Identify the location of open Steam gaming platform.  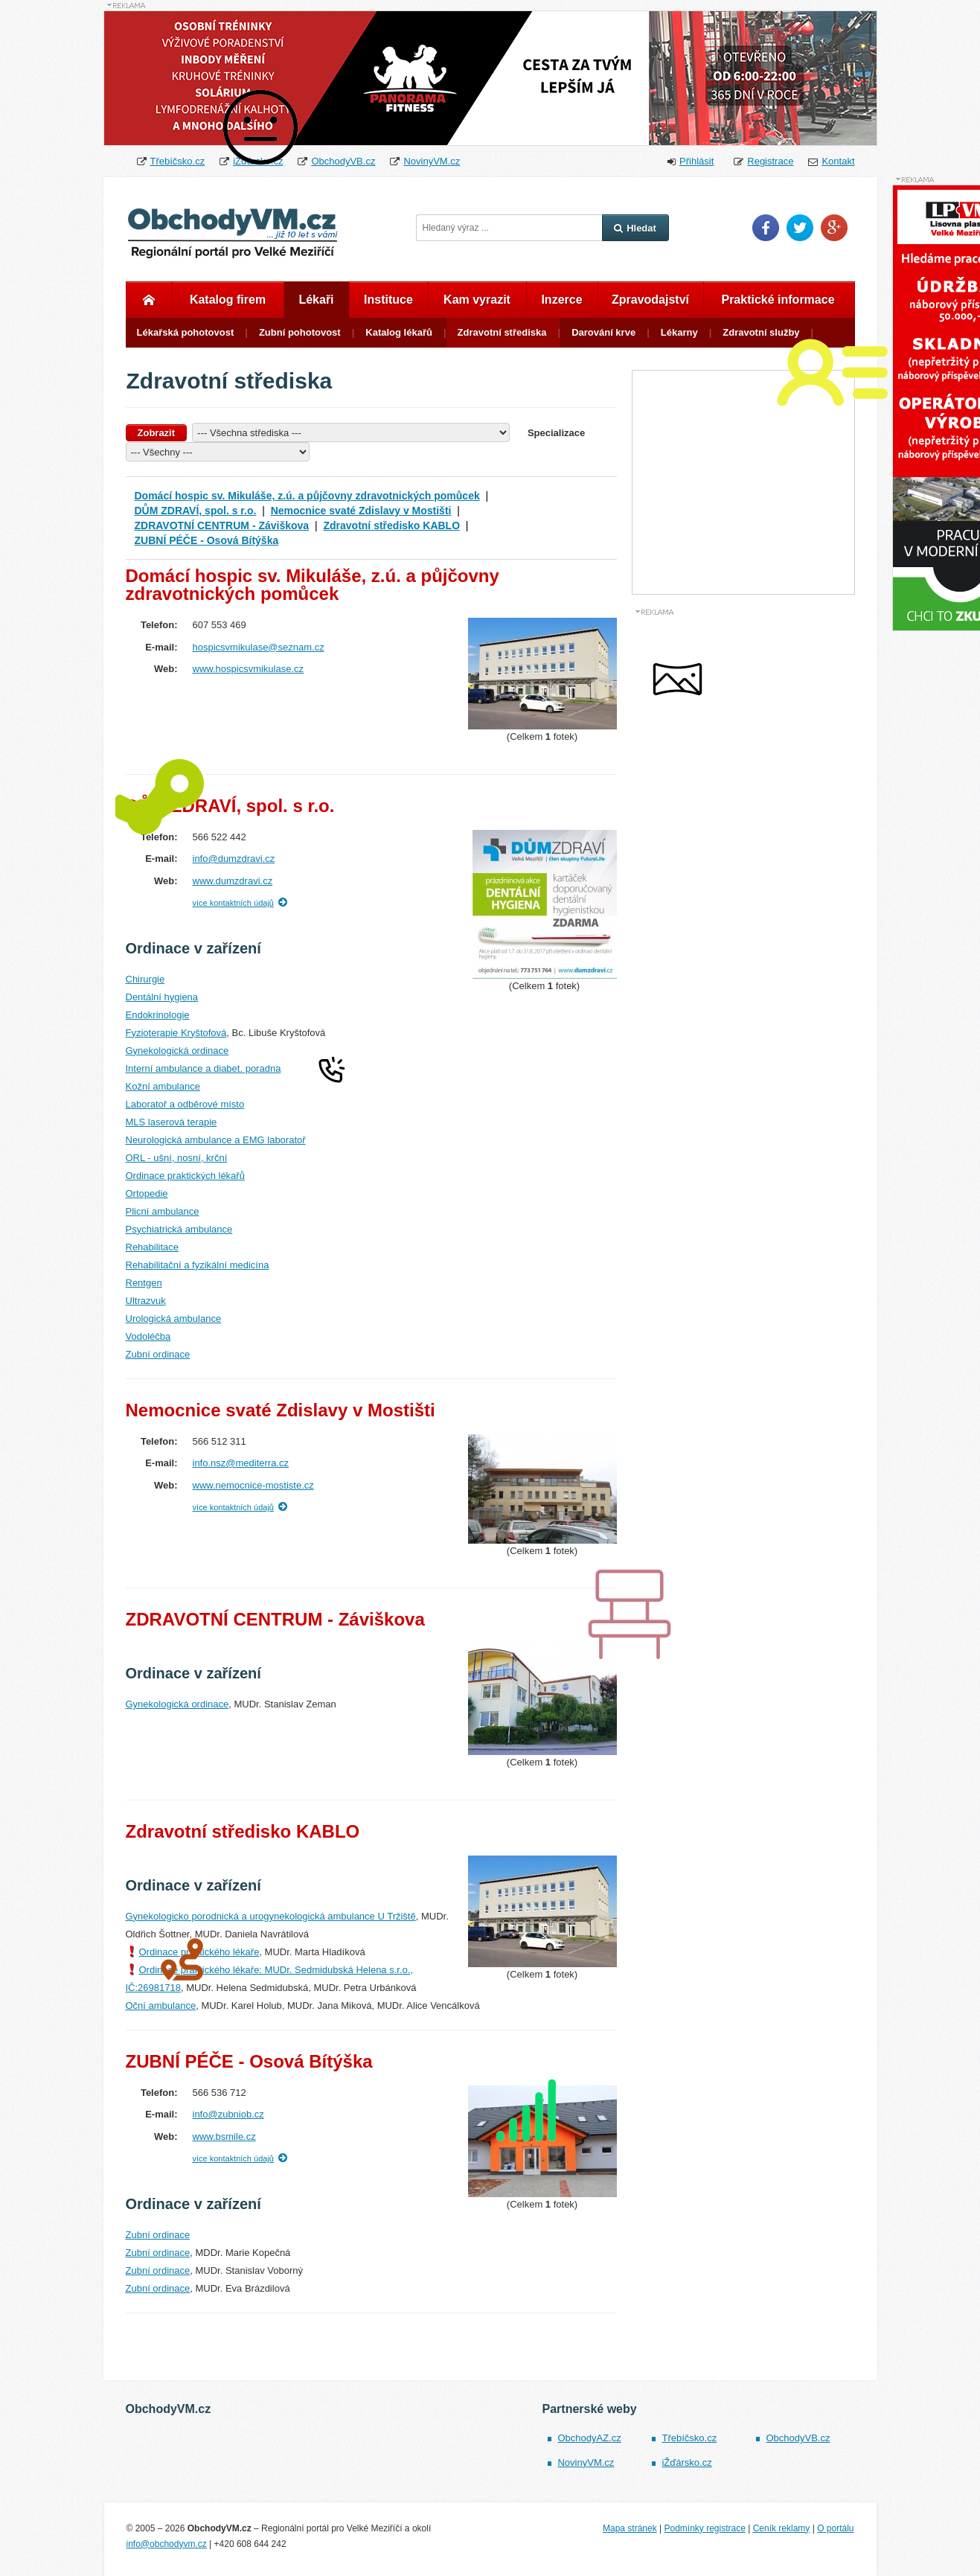
(159, 794).